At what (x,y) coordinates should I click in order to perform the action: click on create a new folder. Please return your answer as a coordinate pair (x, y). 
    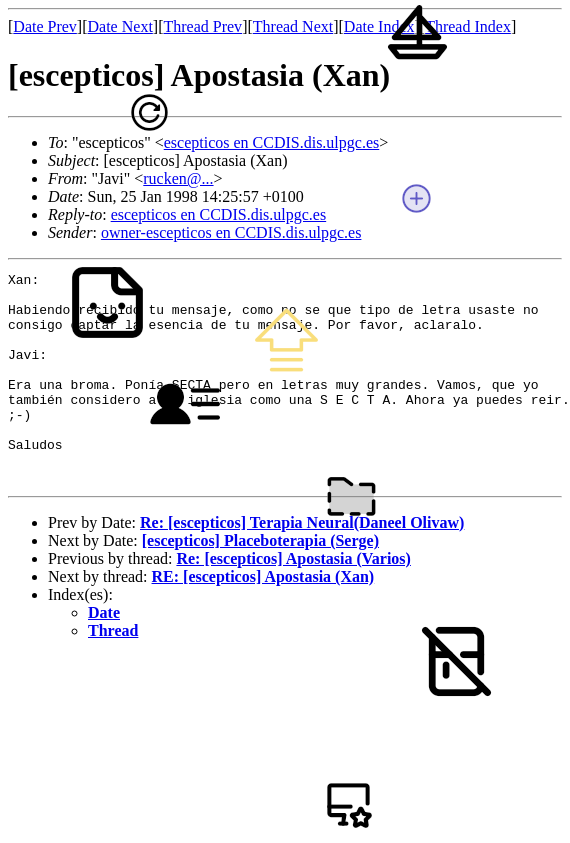
    Looking at the image, I should click on (351, 495).